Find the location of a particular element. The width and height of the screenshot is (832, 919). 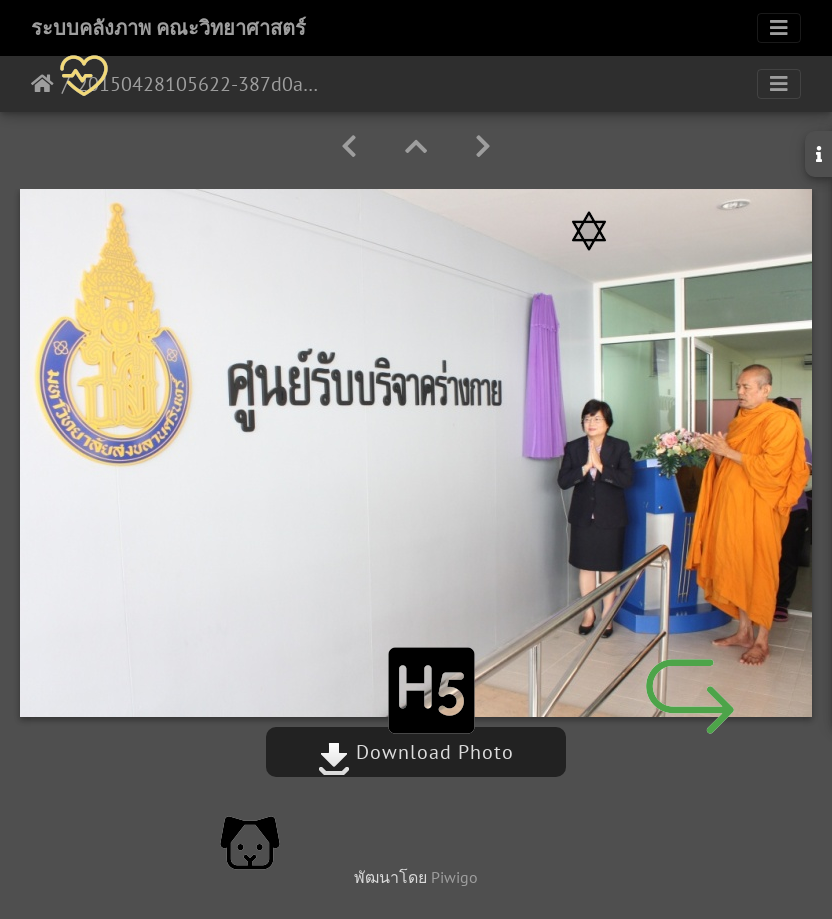

access pet-related features or settings is located at coordinates (250, 844).